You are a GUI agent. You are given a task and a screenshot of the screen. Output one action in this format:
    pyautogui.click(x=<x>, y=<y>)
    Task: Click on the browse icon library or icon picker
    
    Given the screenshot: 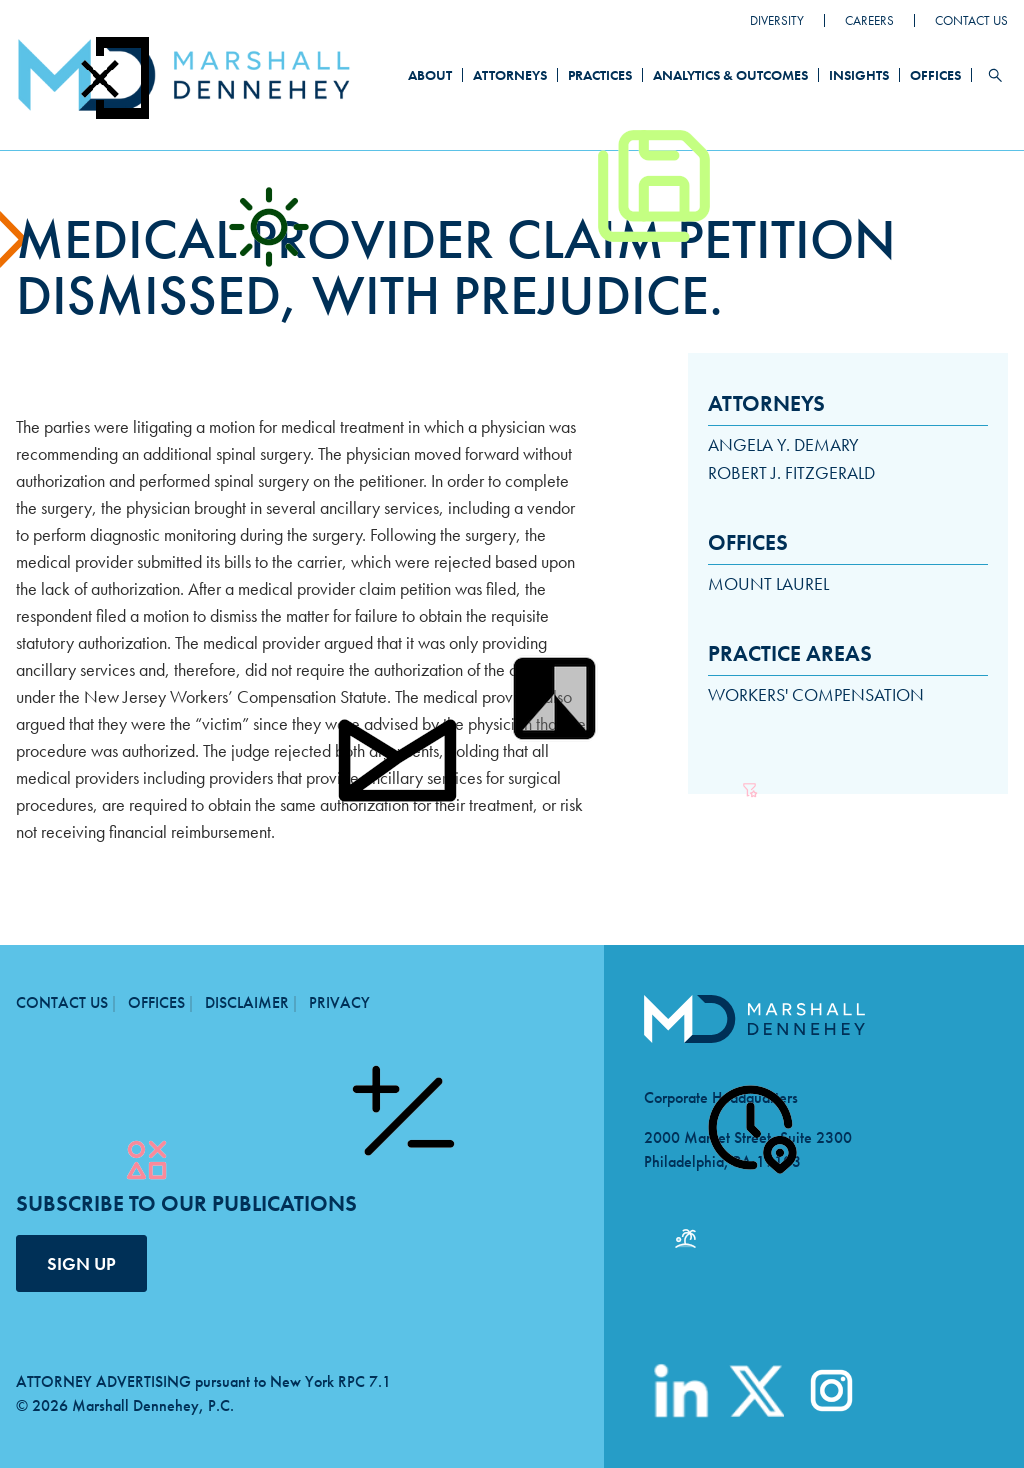 What is the action you would take?
    pyautogui.click(x=147, y=1160)
    